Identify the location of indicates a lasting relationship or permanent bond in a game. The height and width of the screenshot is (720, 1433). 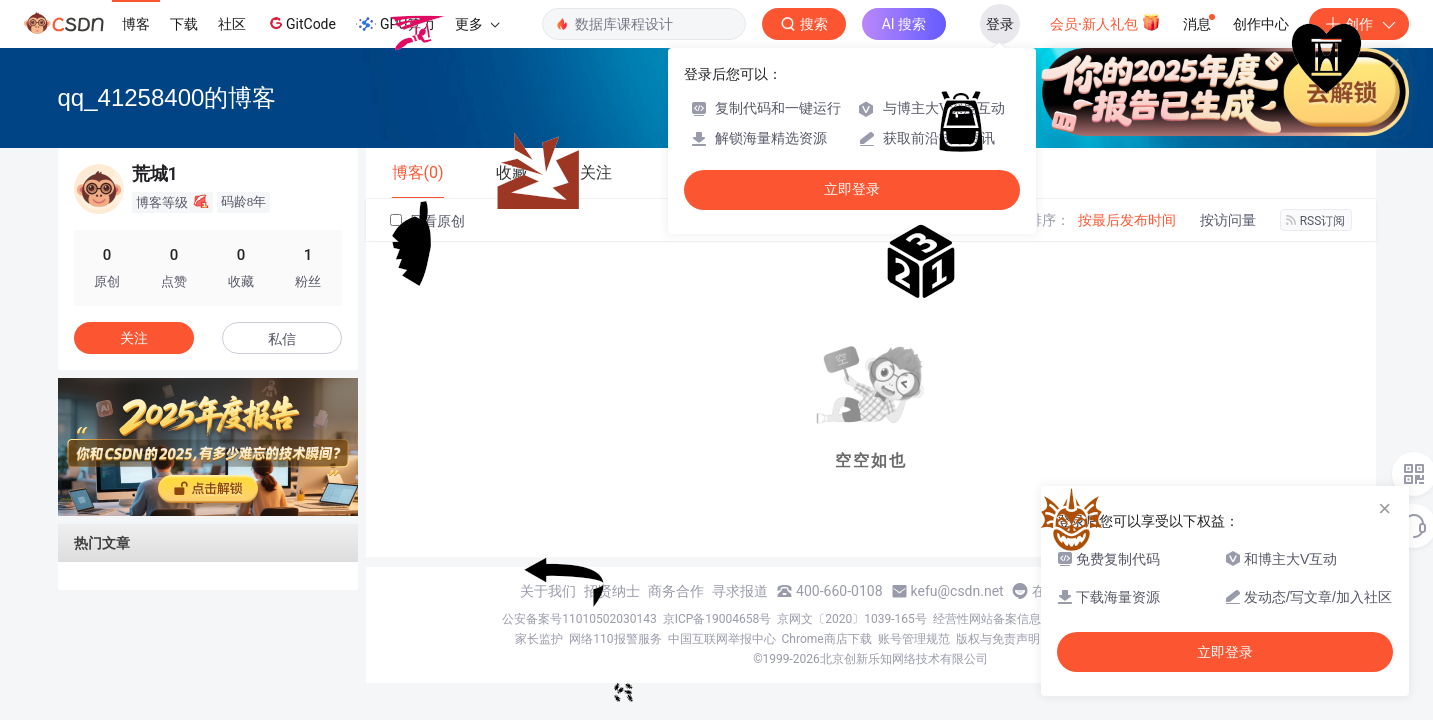
(1326, 58).